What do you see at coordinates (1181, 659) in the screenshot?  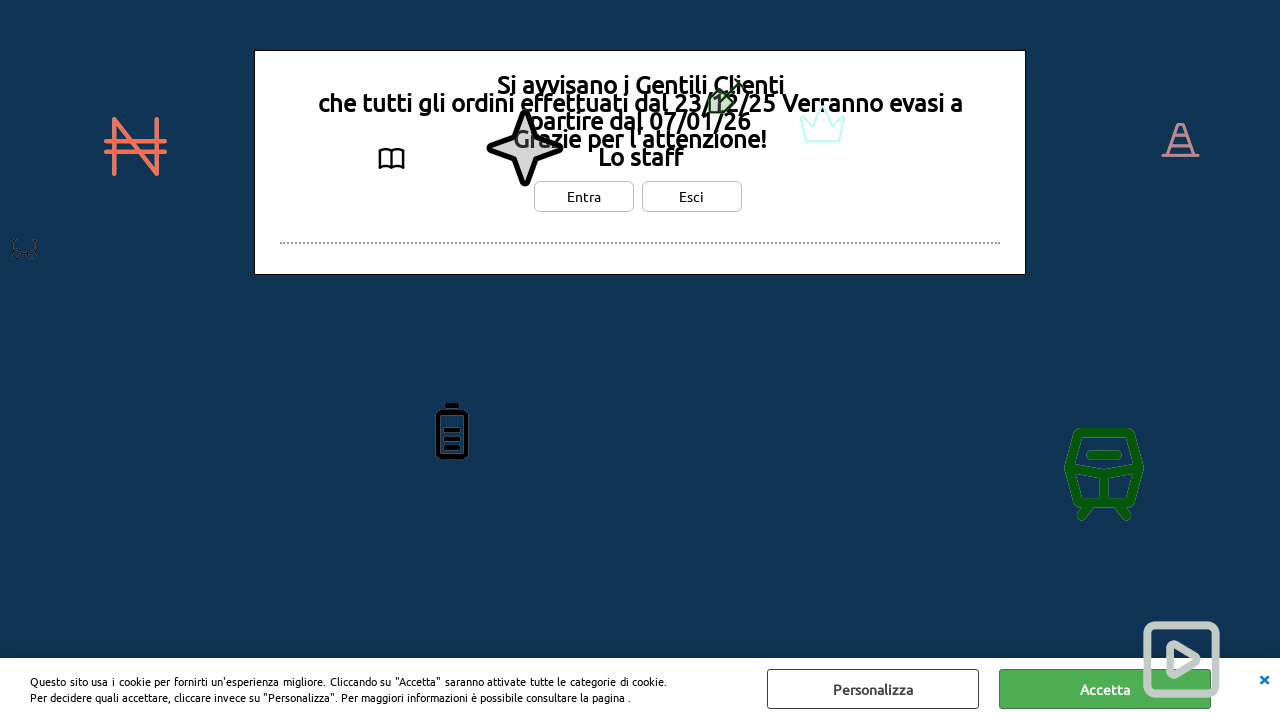 I see `play video or media content` at bounding box center [1181, 659].